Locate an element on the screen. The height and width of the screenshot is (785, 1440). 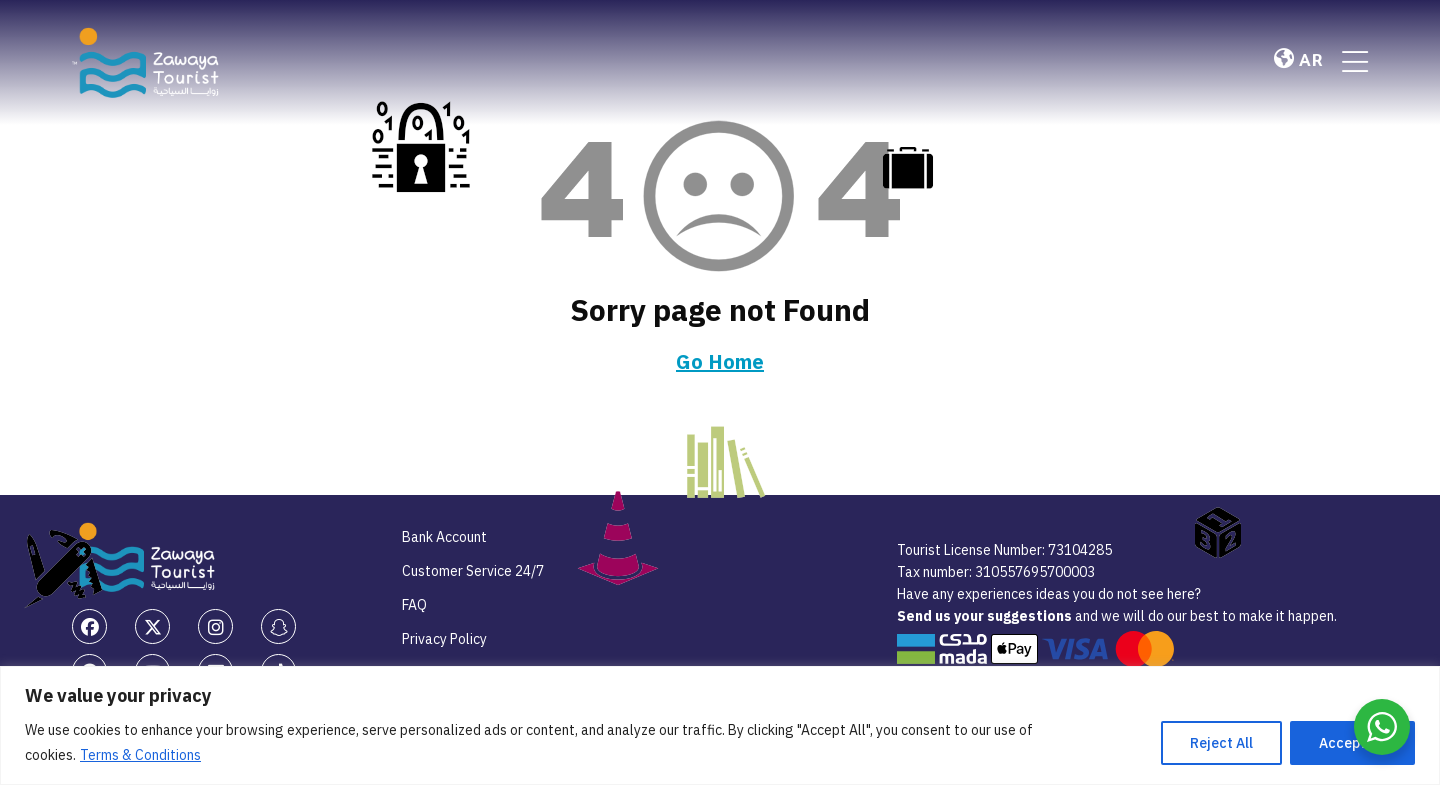
indicates a secure encrypted connection is located at coordinates (421, 148).